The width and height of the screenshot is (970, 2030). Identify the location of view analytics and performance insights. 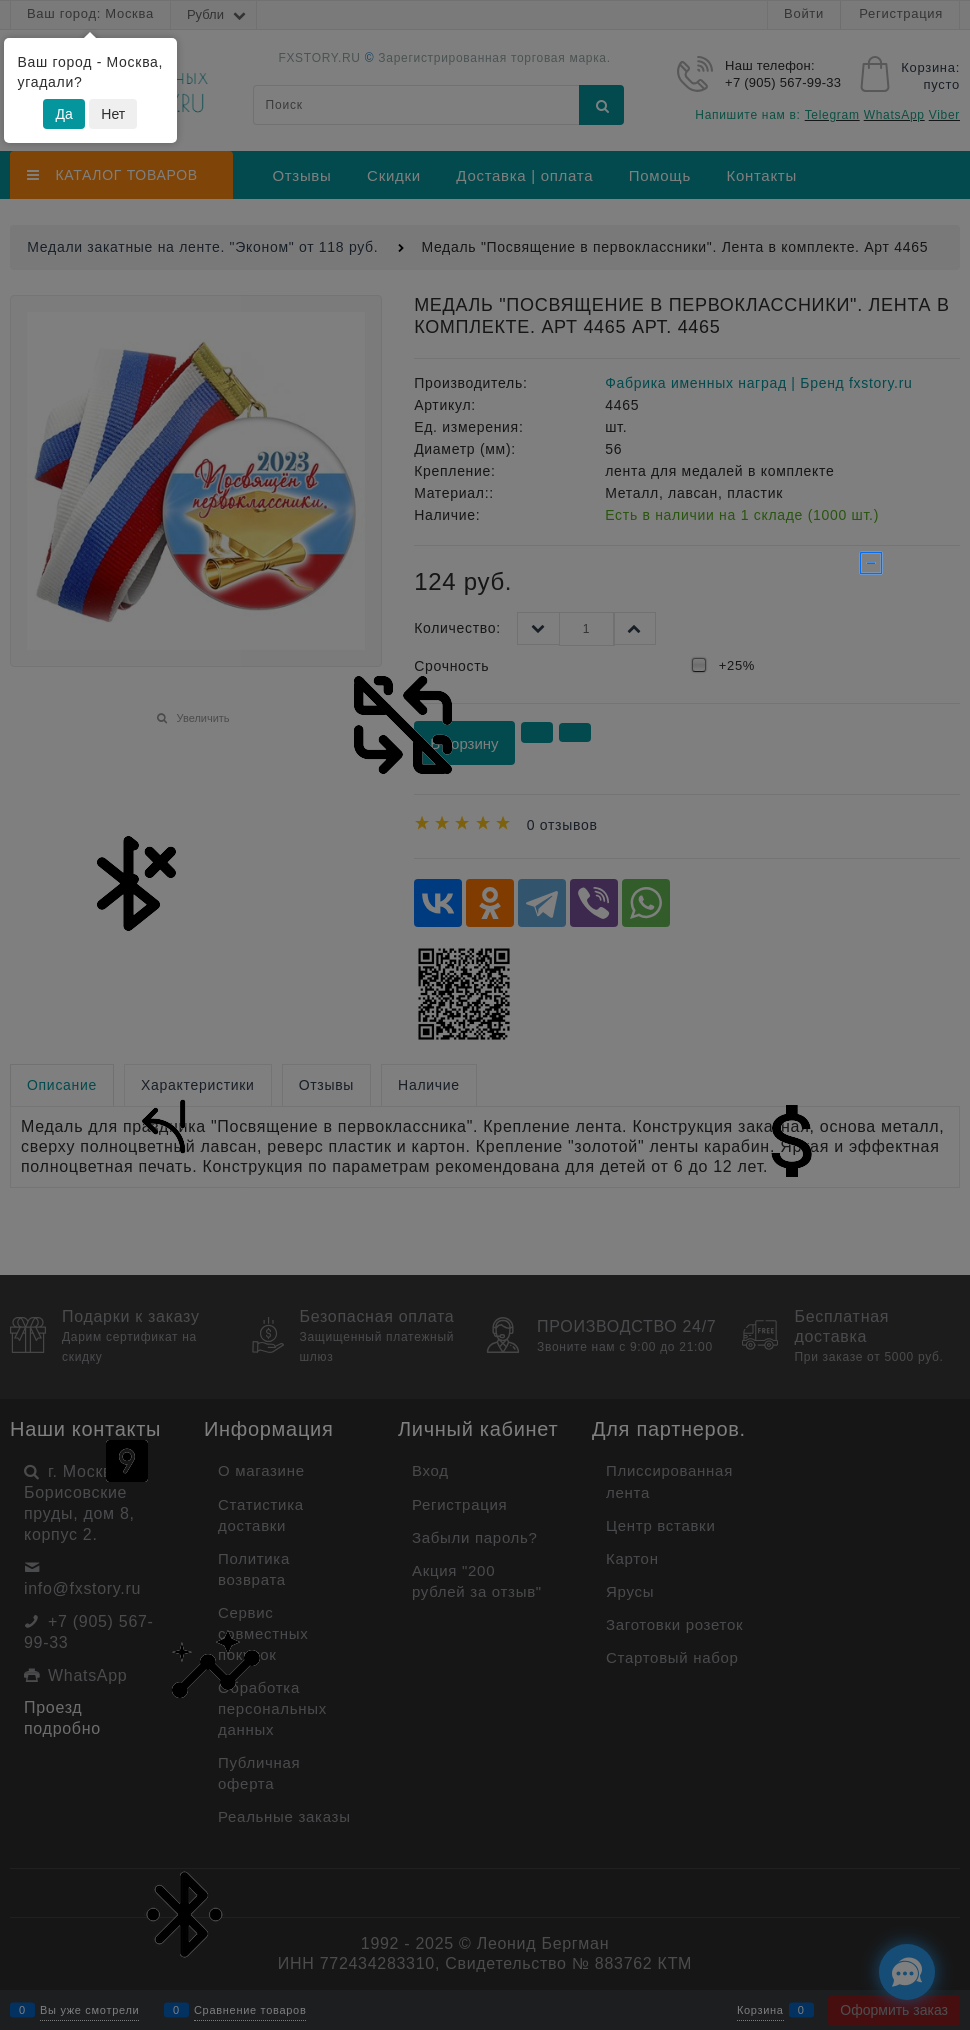
(216, 1666).